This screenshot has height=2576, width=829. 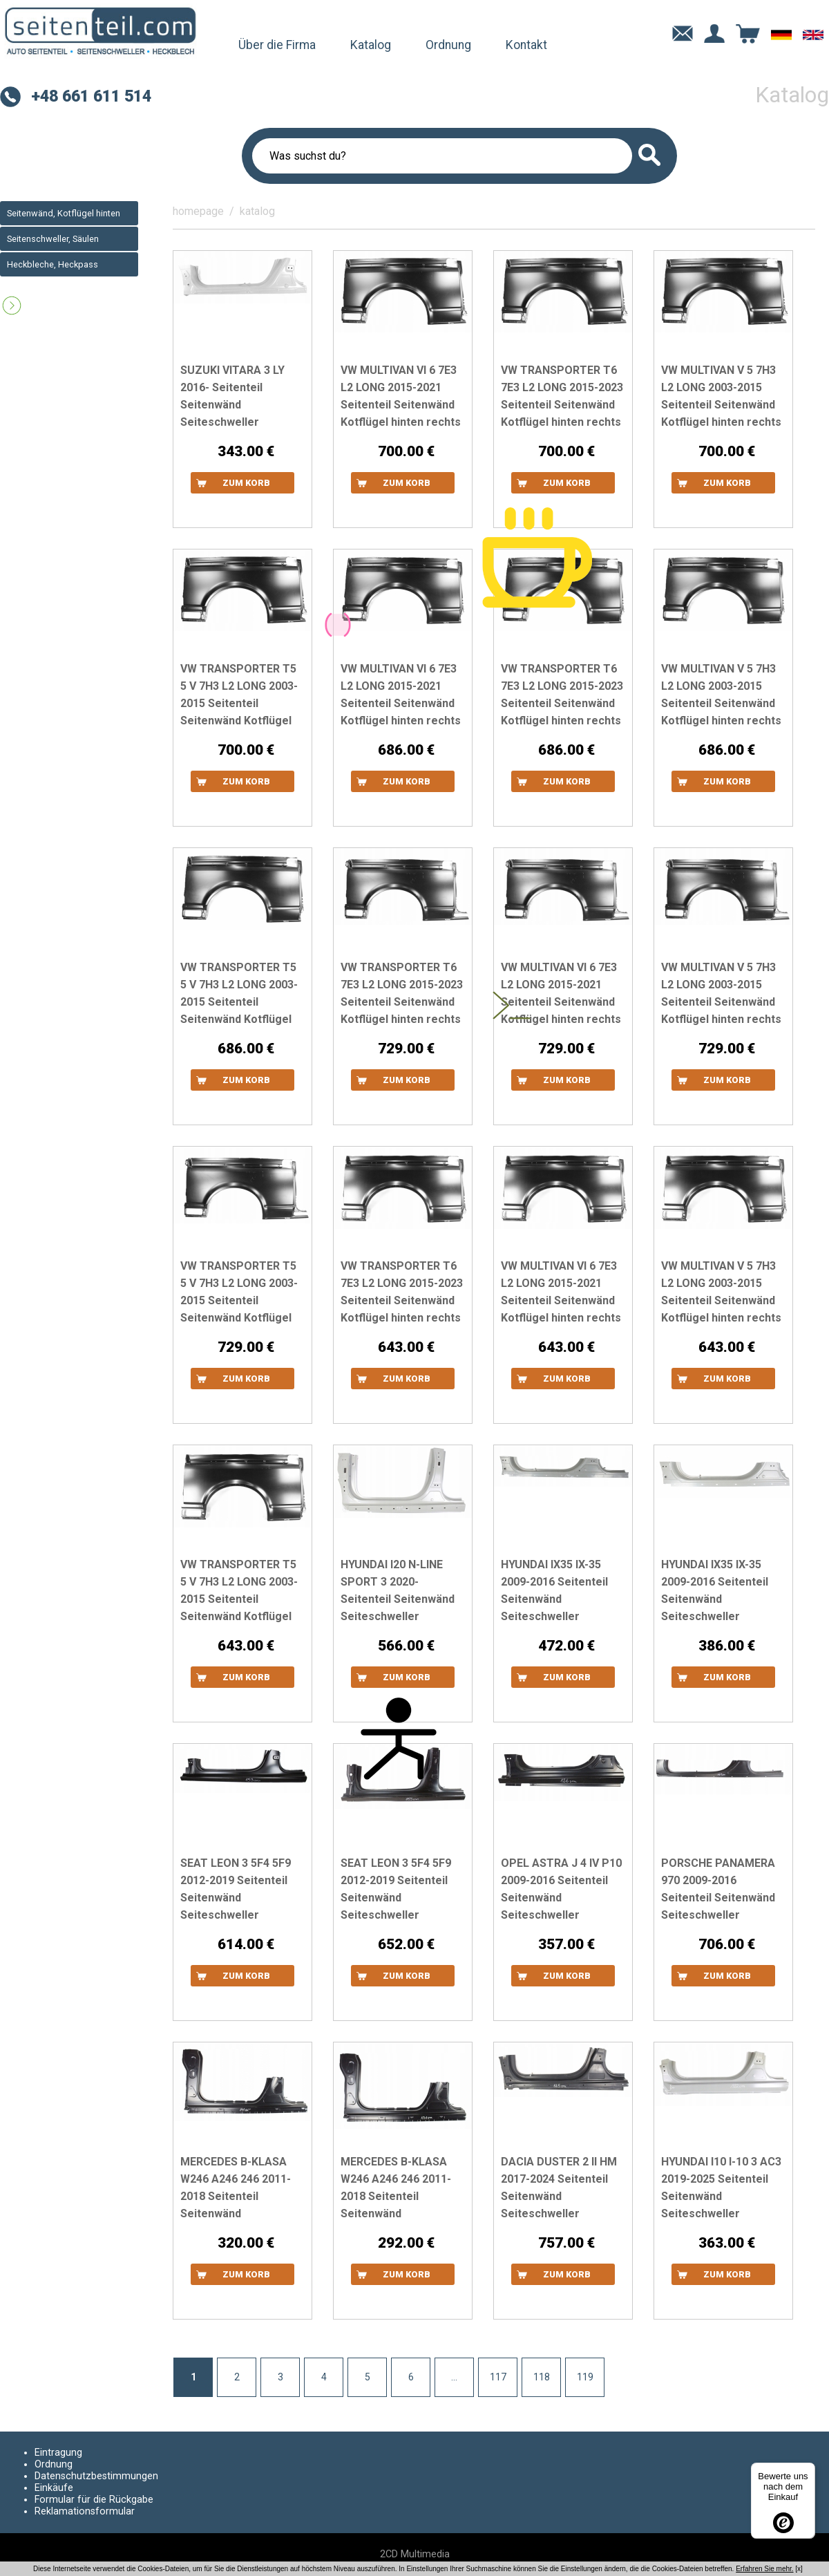 What do you see at coordinates (511, 1005) in the screenshot?
I see `open terminal or command line interface` at bounding box center [511, 1005].